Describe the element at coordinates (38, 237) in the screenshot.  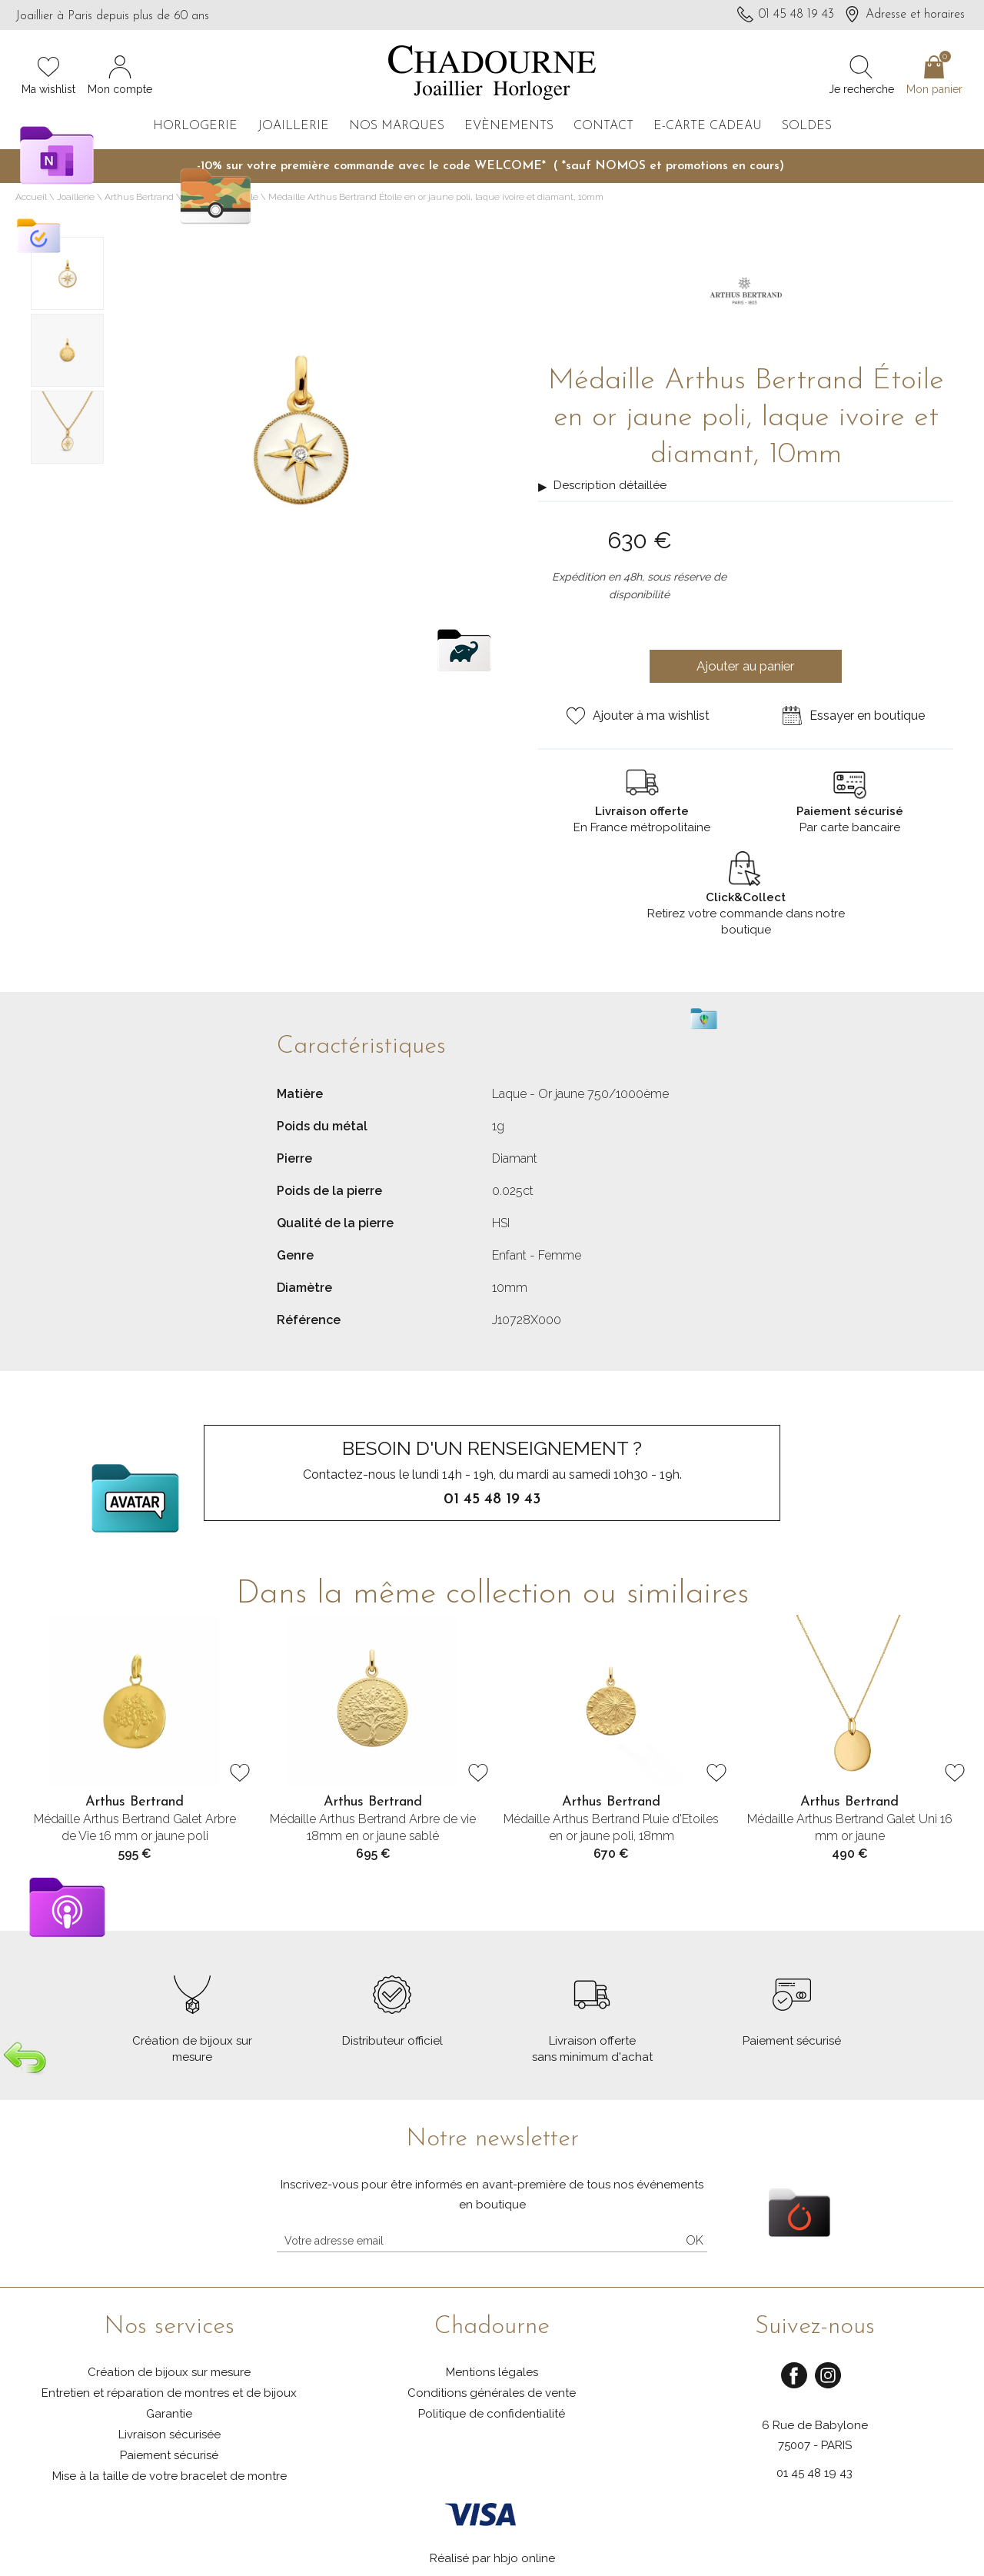
I see `open ticktick tasks folder` at that location.